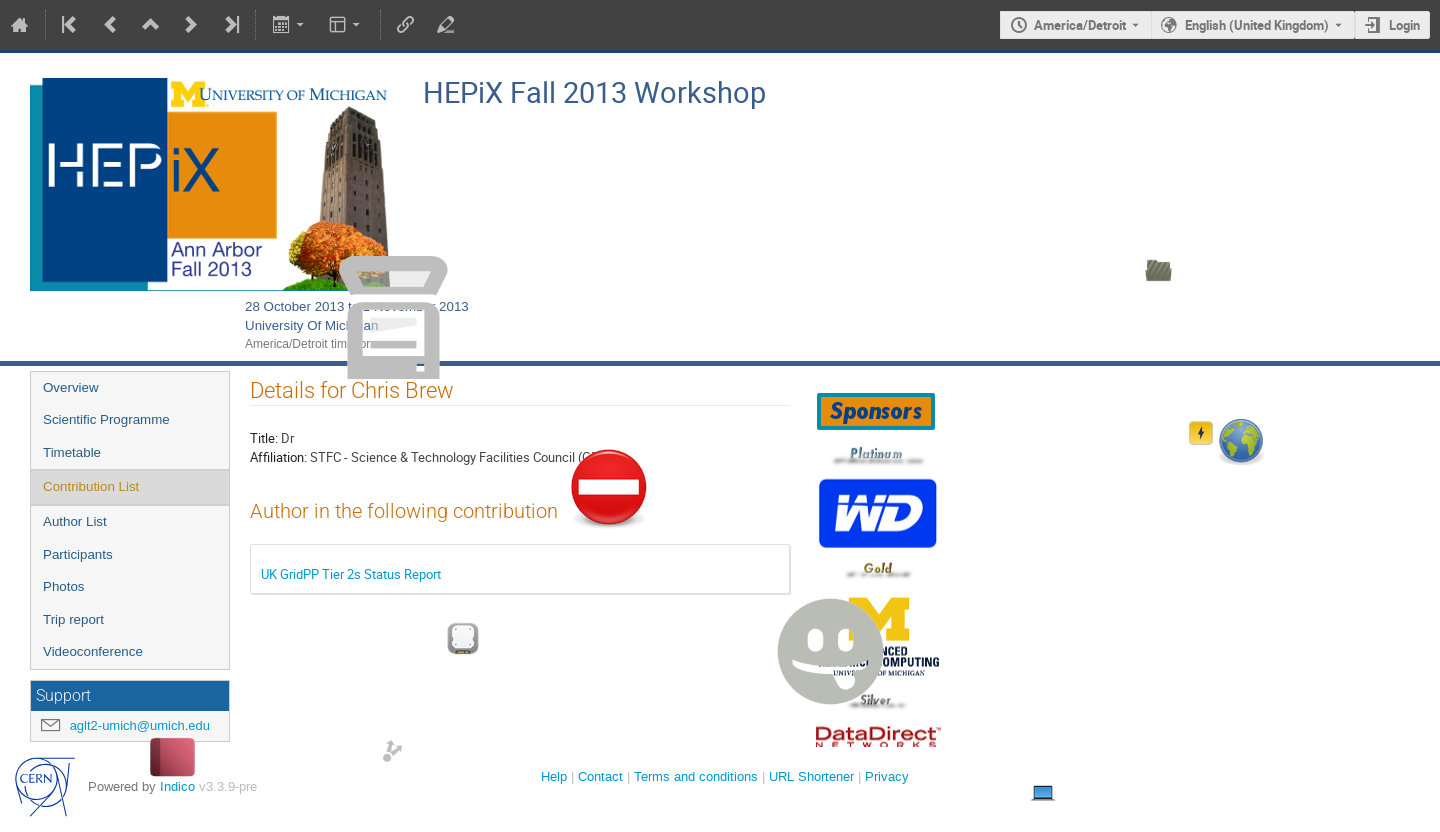  Describe the element at coordinates (1158, 271) in the screenshot. I see `indicates a folder currently being accessed or browsed` at that location.